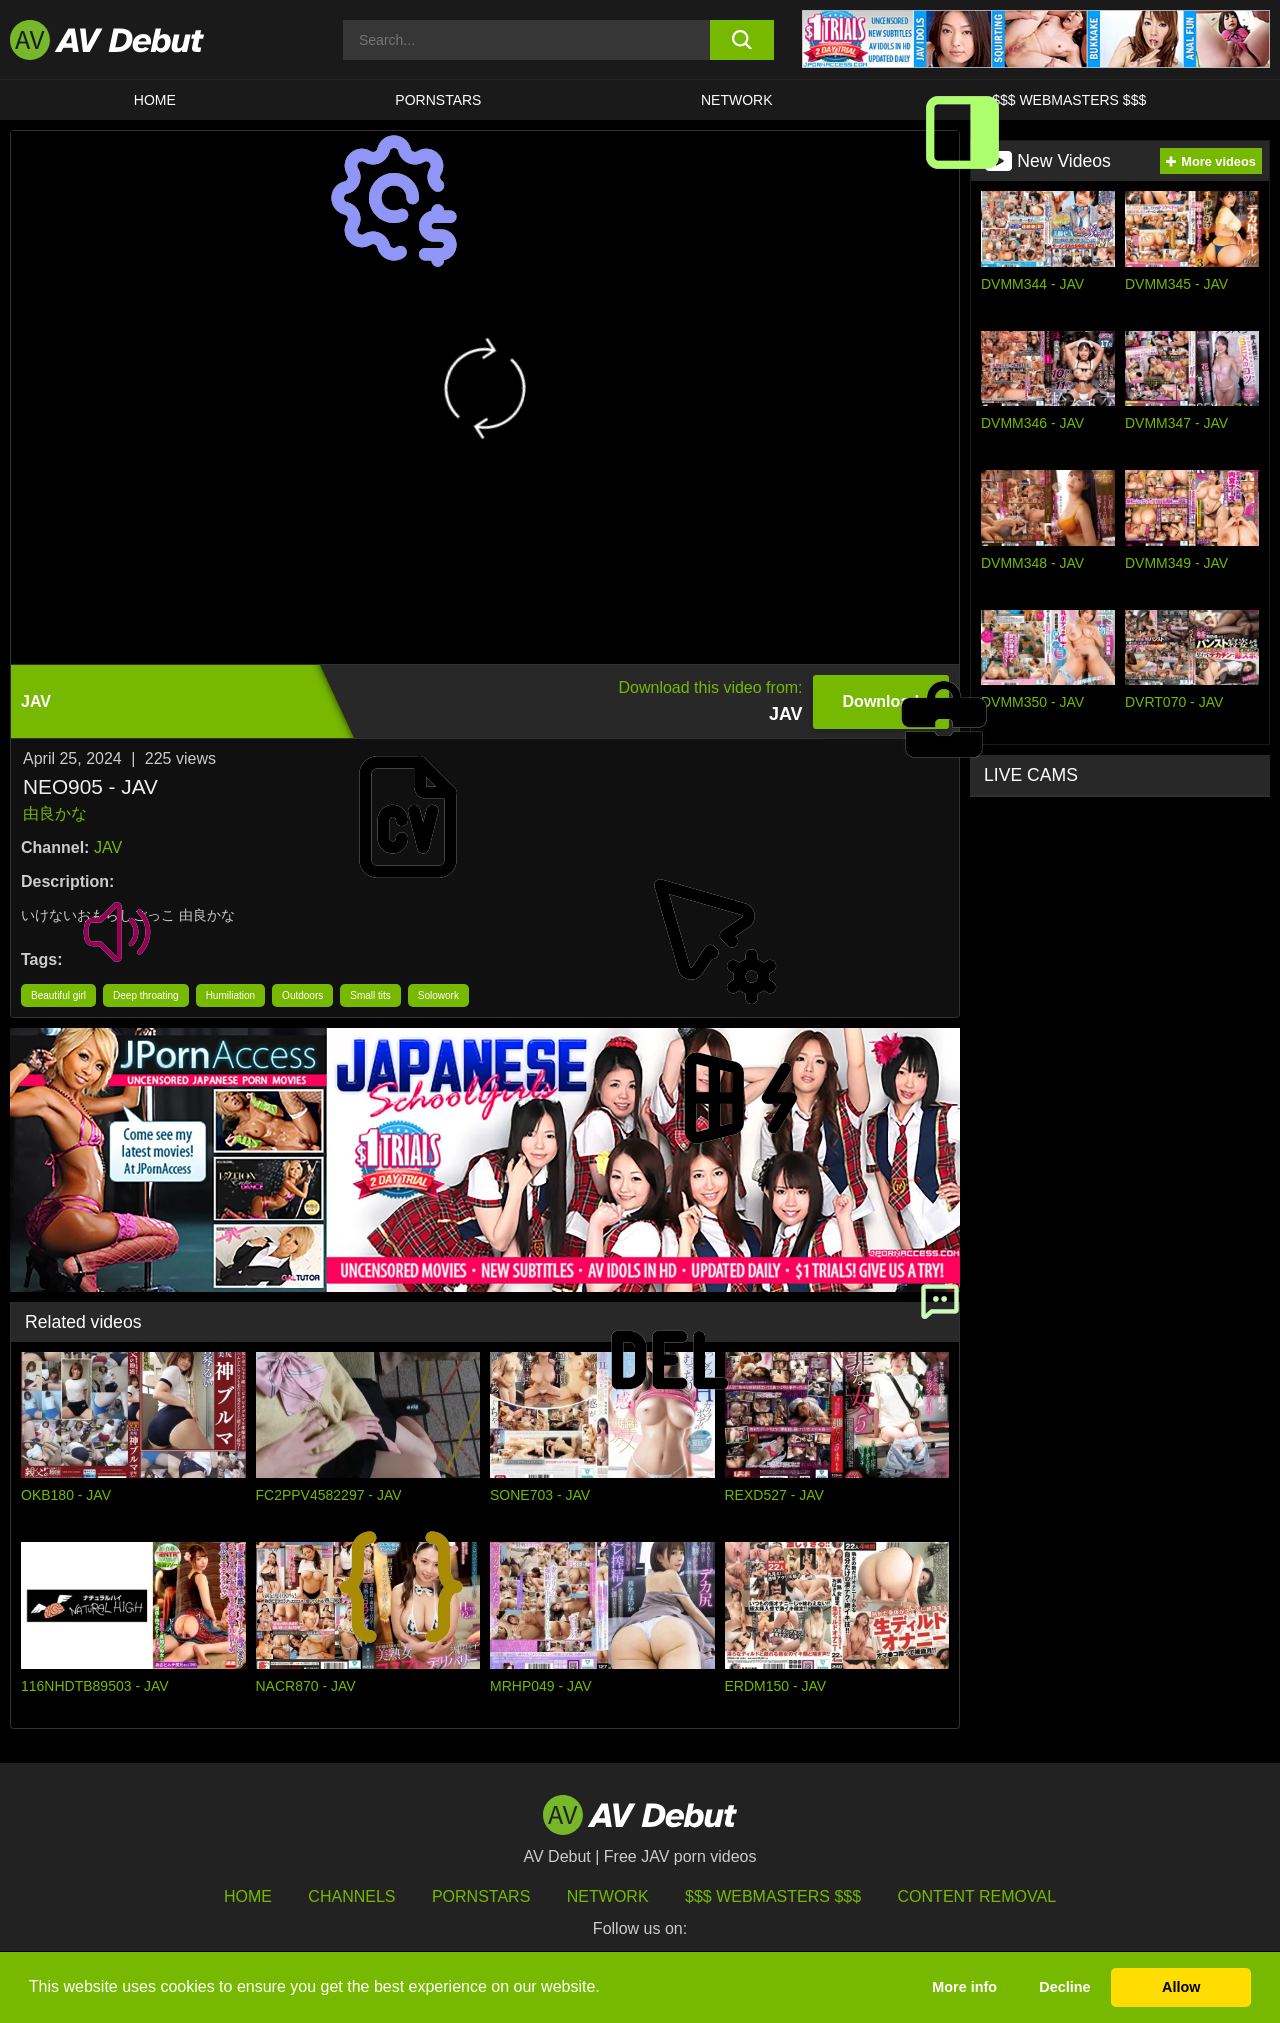 This screenshot has height=2023, width=1280. Describe the element at coordinates (117, 932) in the screenshot. I see `adjust volume or sound settings` at that location.